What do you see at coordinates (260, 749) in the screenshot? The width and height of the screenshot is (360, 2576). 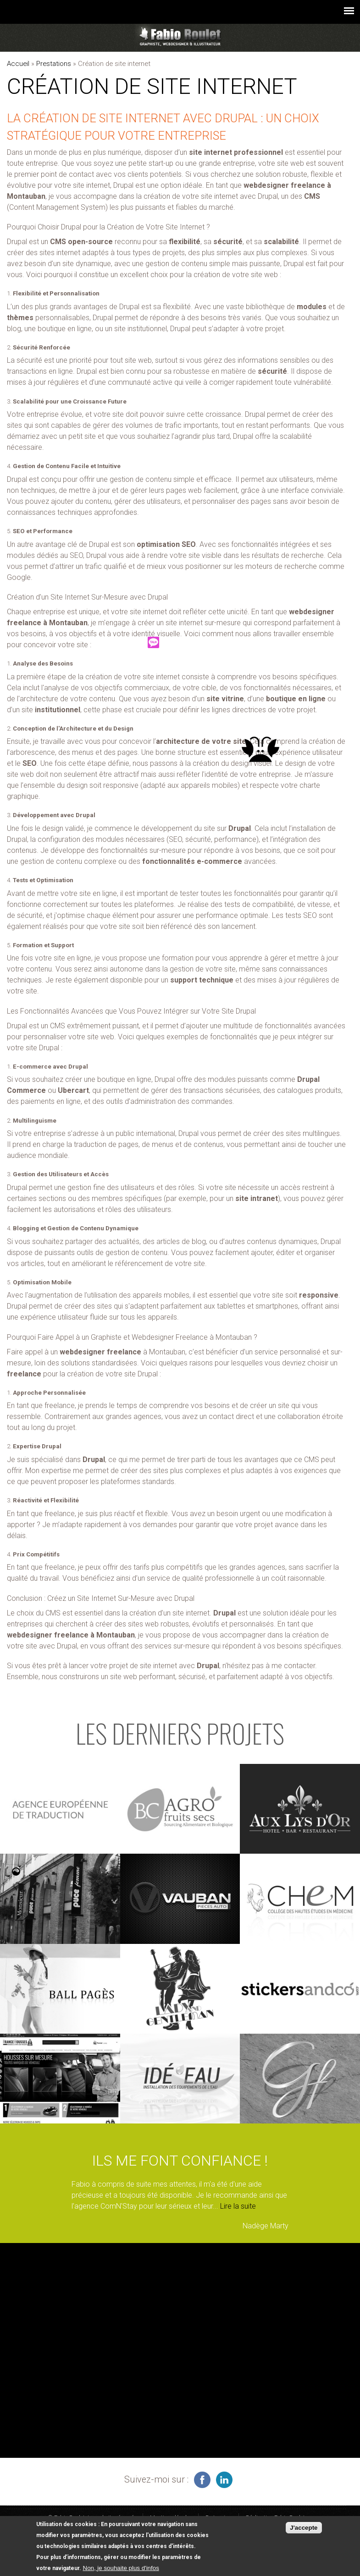 I see `open homarr dashboard` at bounding box center [260, 749].